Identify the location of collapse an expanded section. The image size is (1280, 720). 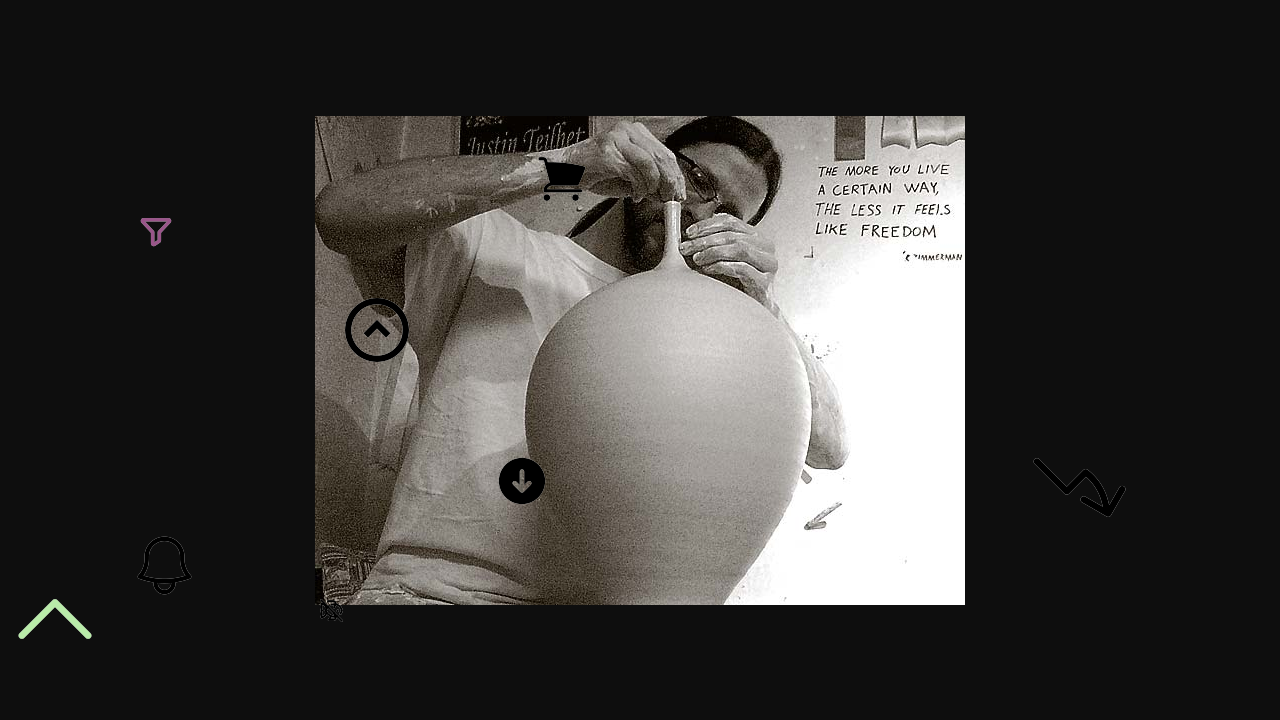
(55, 619).